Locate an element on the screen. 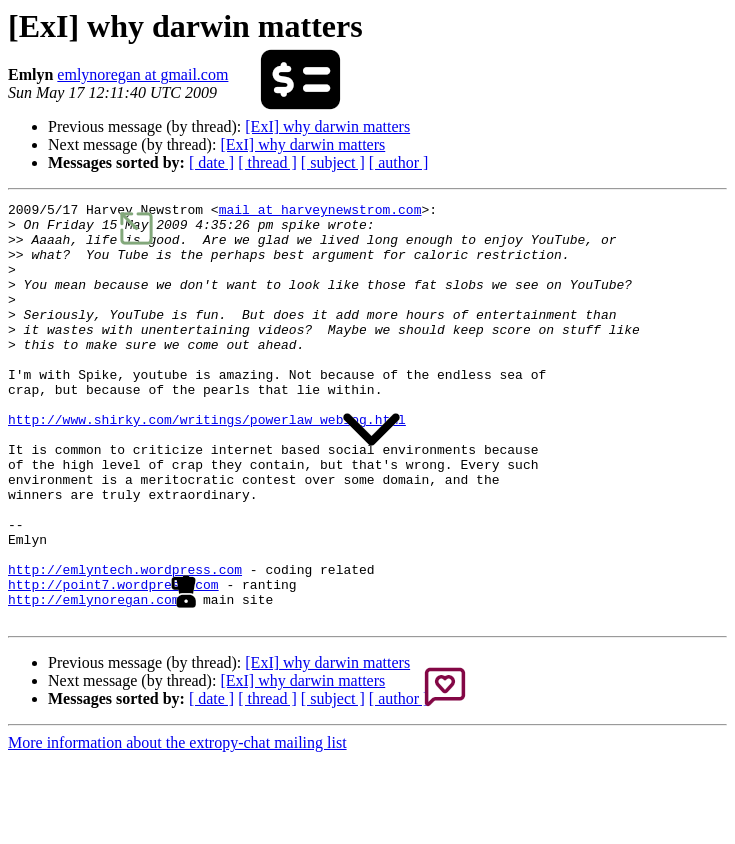  open link in new window is located at coordinates (136, 228).